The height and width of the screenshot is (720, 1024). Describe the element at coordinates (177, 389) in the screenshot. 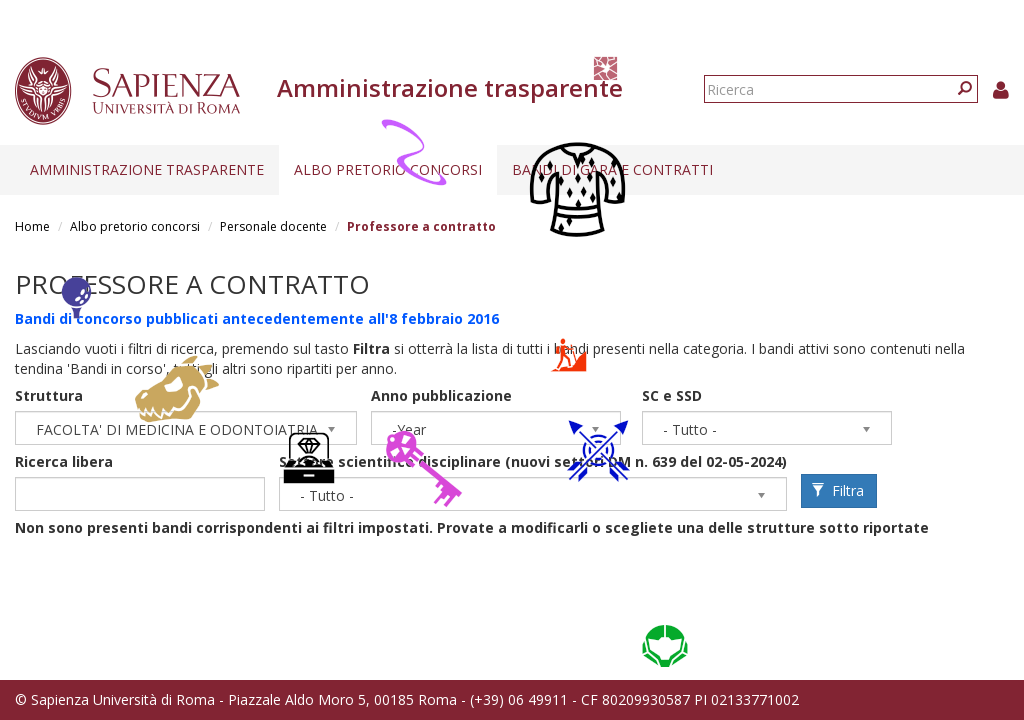

I see `access dragon or beast-related game content` at that location.